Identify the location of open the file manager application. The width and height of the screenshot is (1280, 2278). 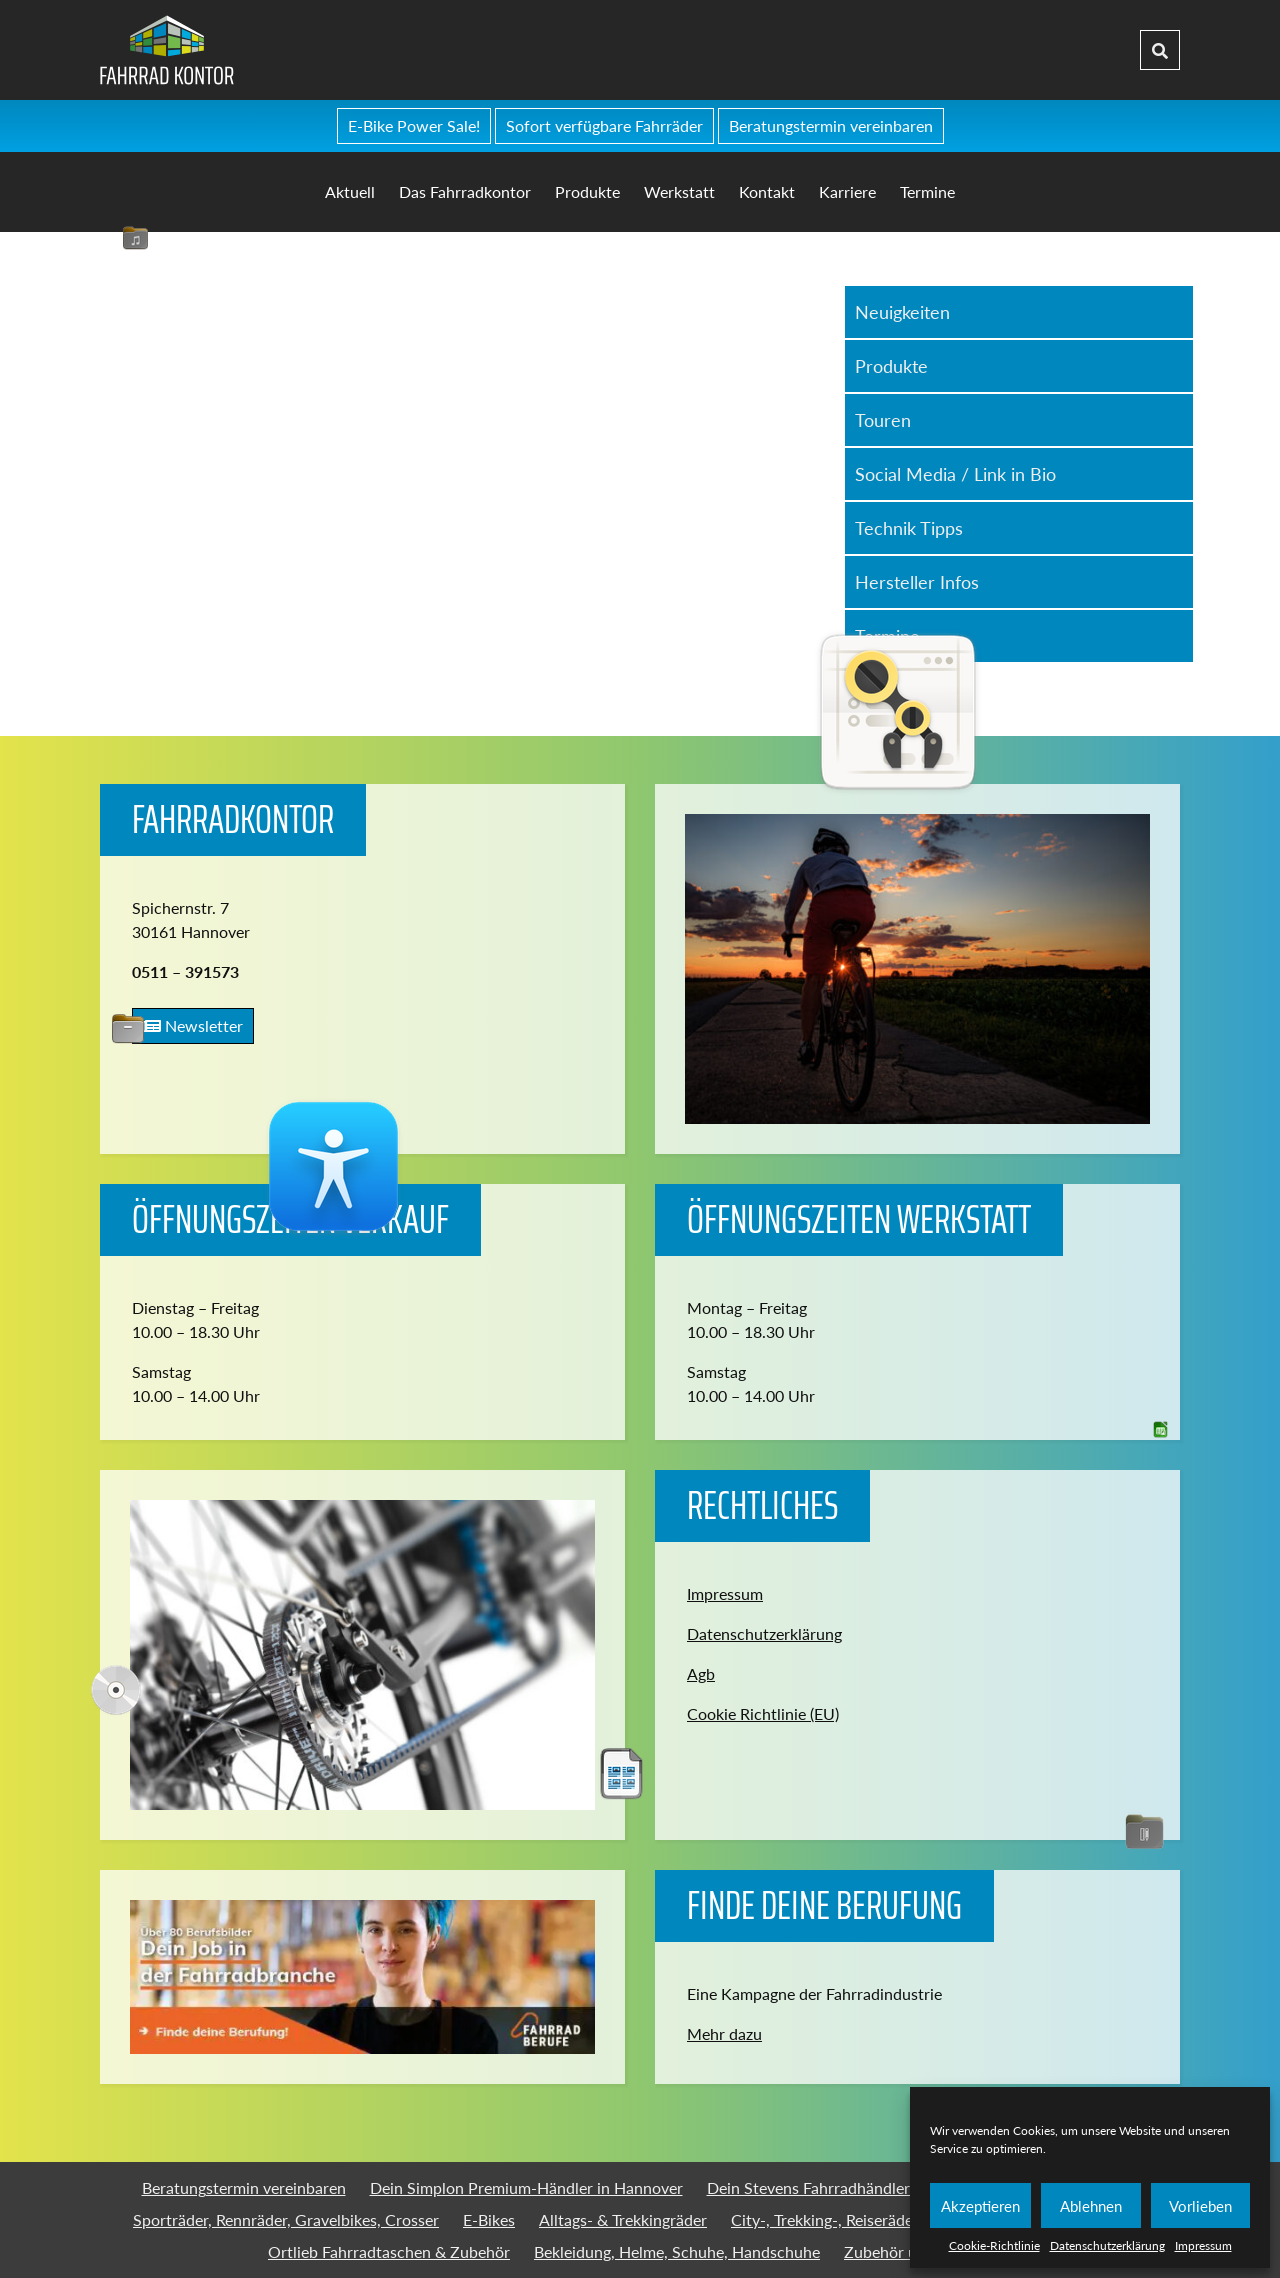
(128, 1028).